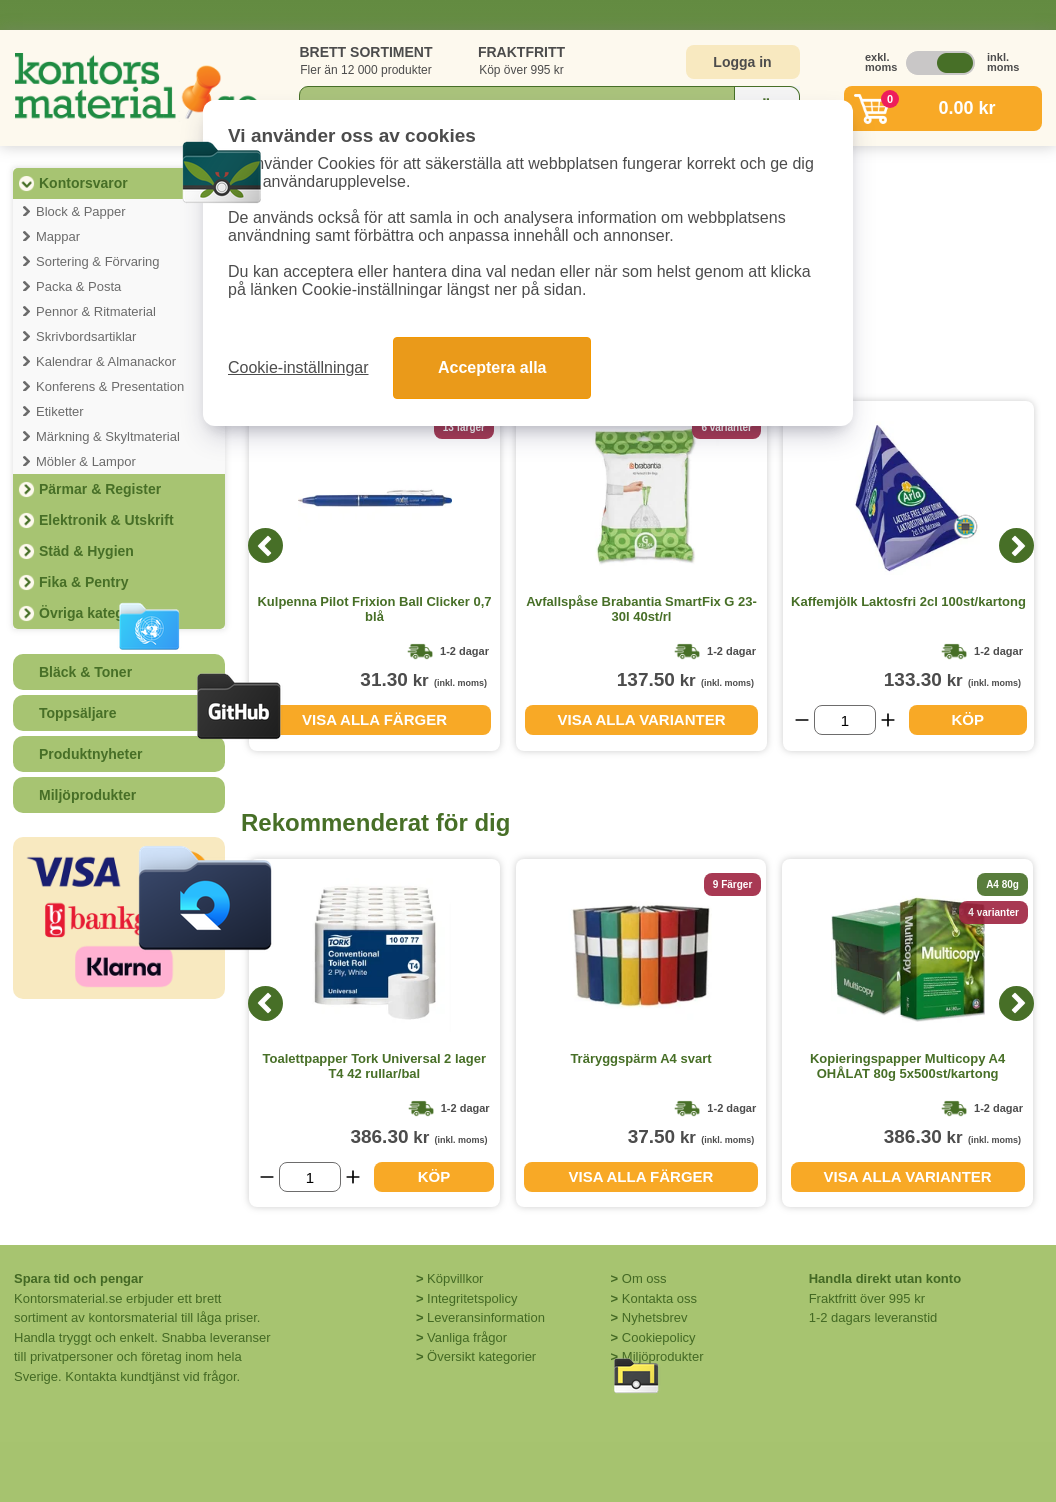 The width and height of the screenshot is (1056, 1502). Describe the element at coordinates (965, 526) in the screenshot. I see `access hardware driver settings` at that location.